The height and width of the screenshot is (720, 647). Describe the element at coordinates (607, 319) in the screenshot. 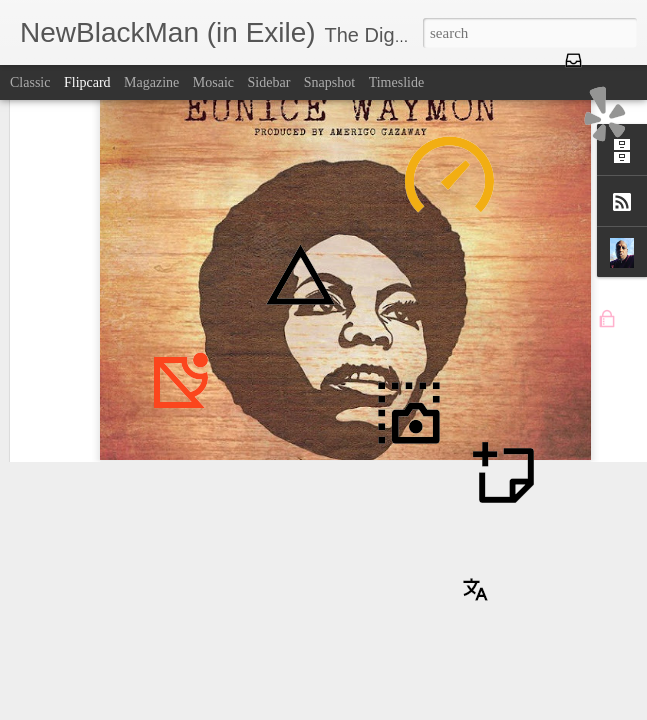

I see `indicates a private git repository` at that location.